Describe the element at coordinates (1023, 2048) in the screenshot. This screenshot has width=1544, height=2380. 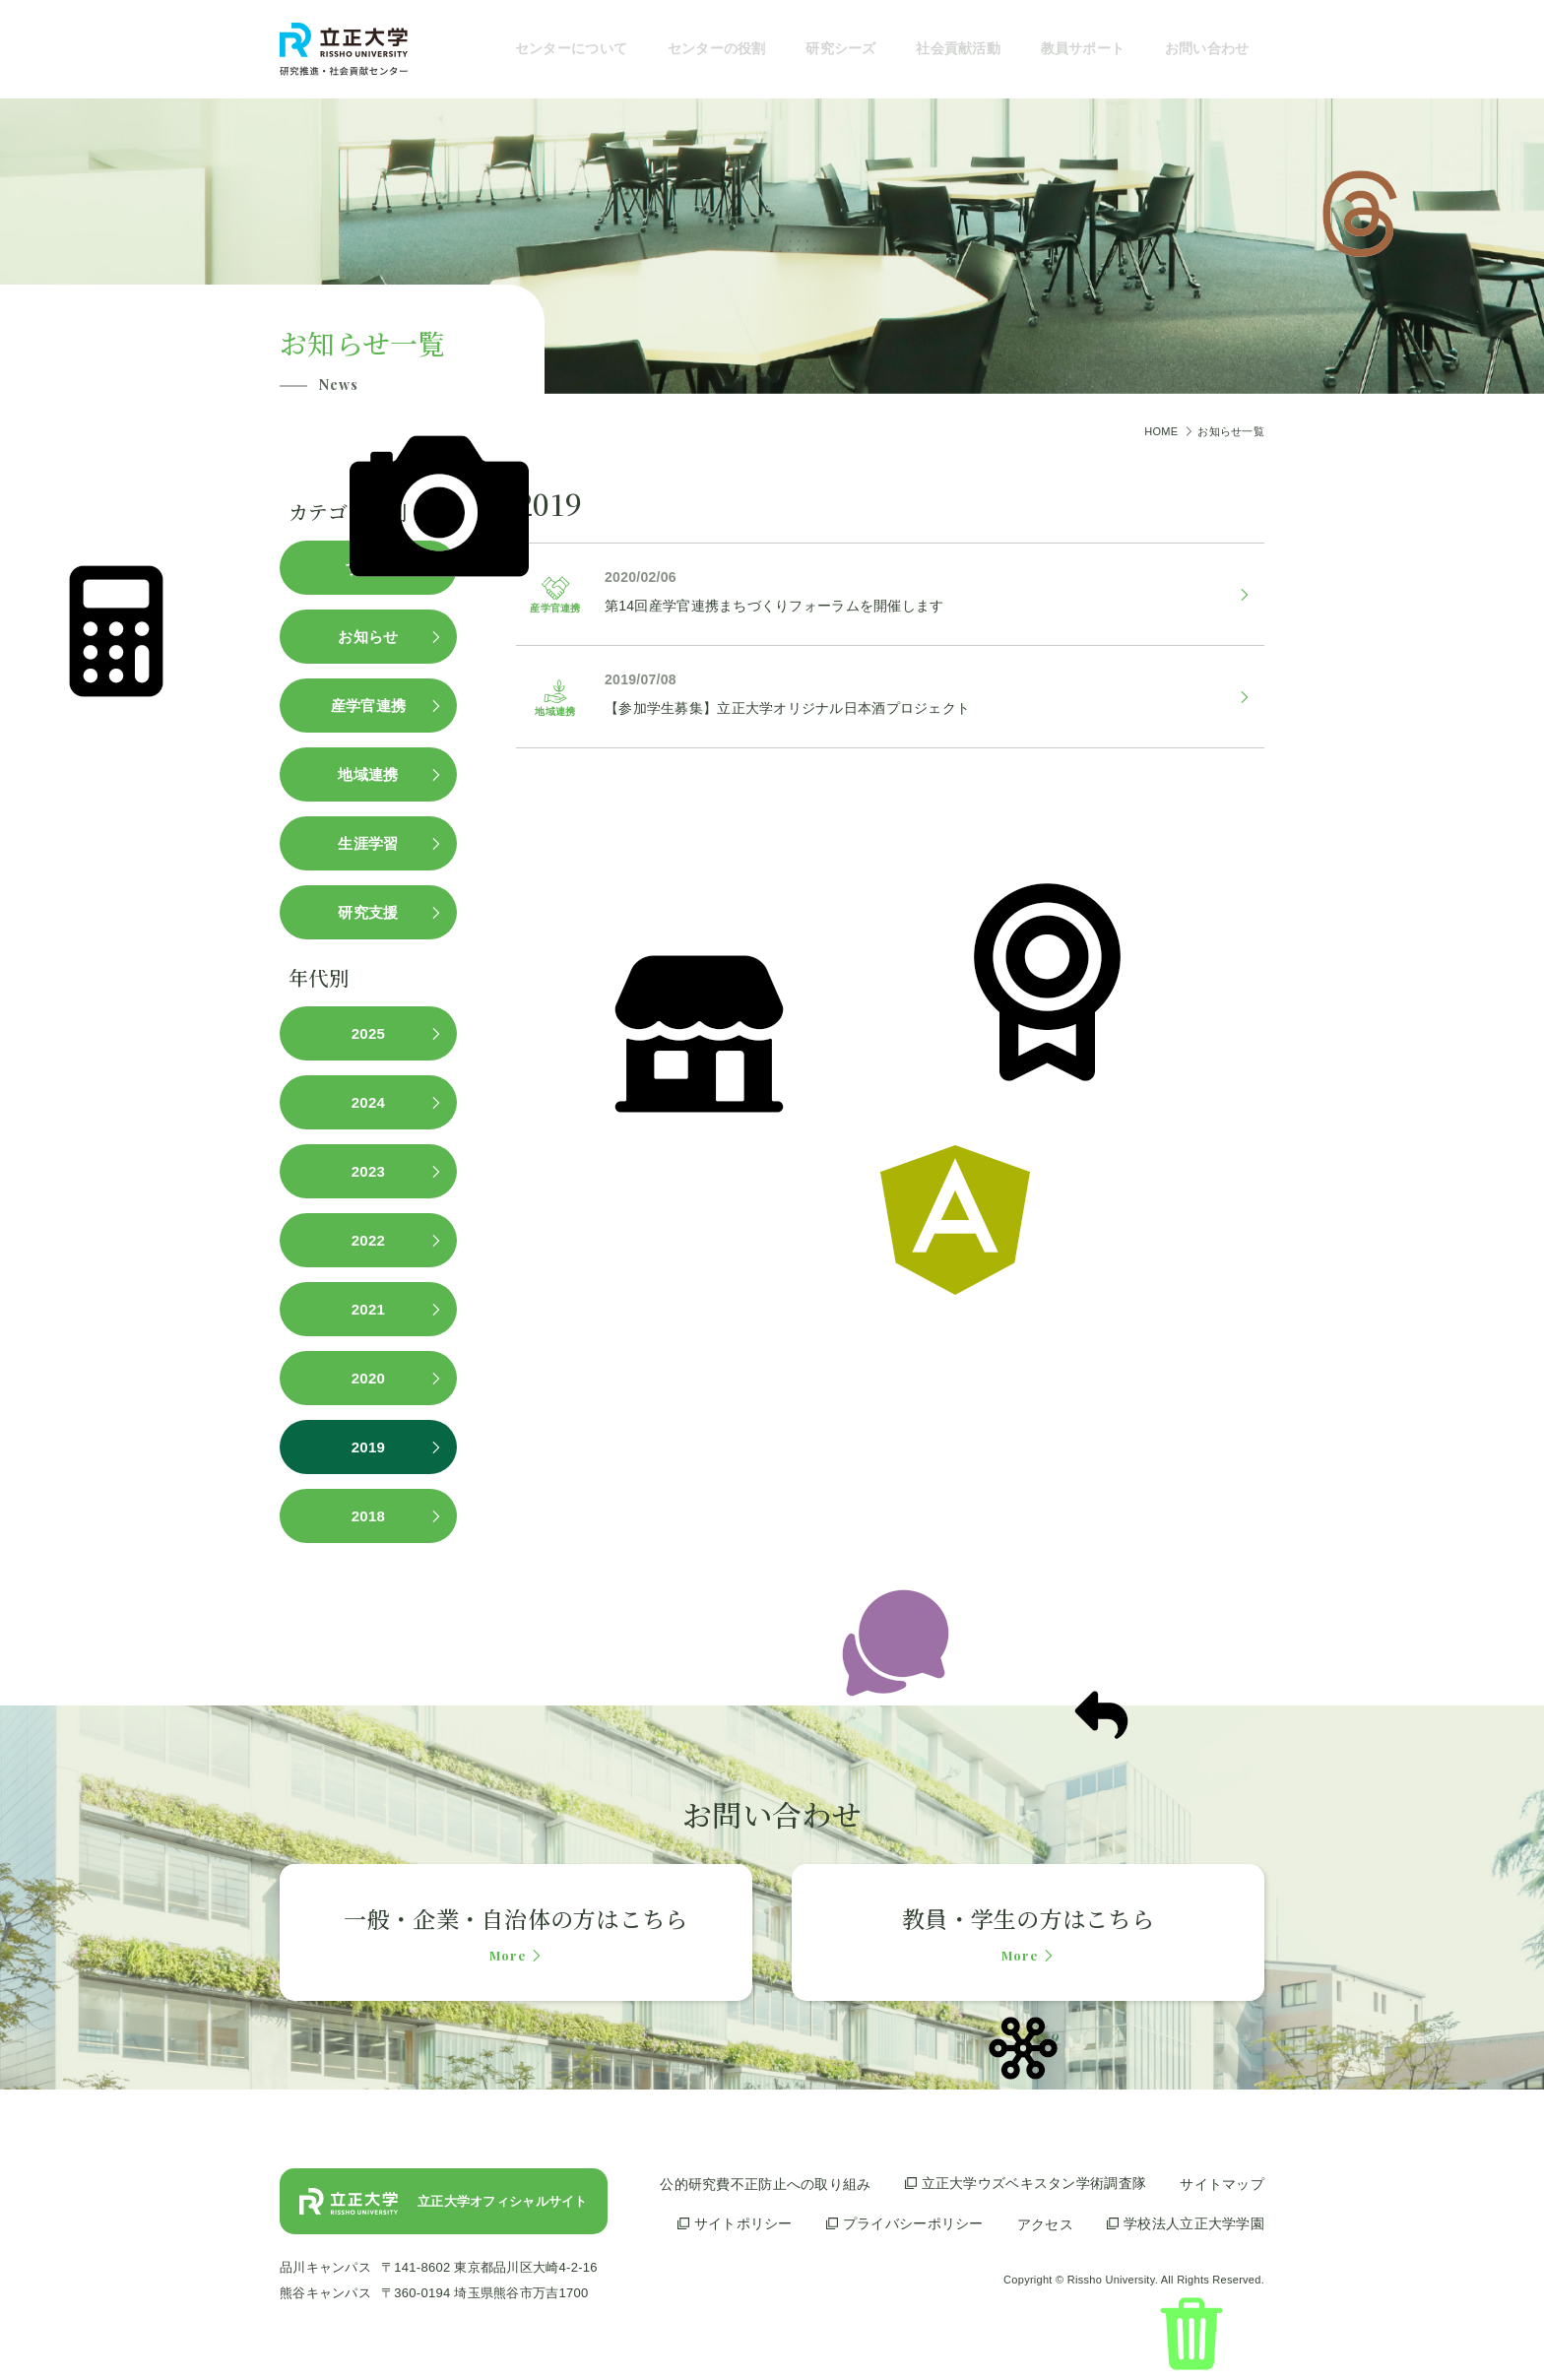
I see `view star network topology` at that location.